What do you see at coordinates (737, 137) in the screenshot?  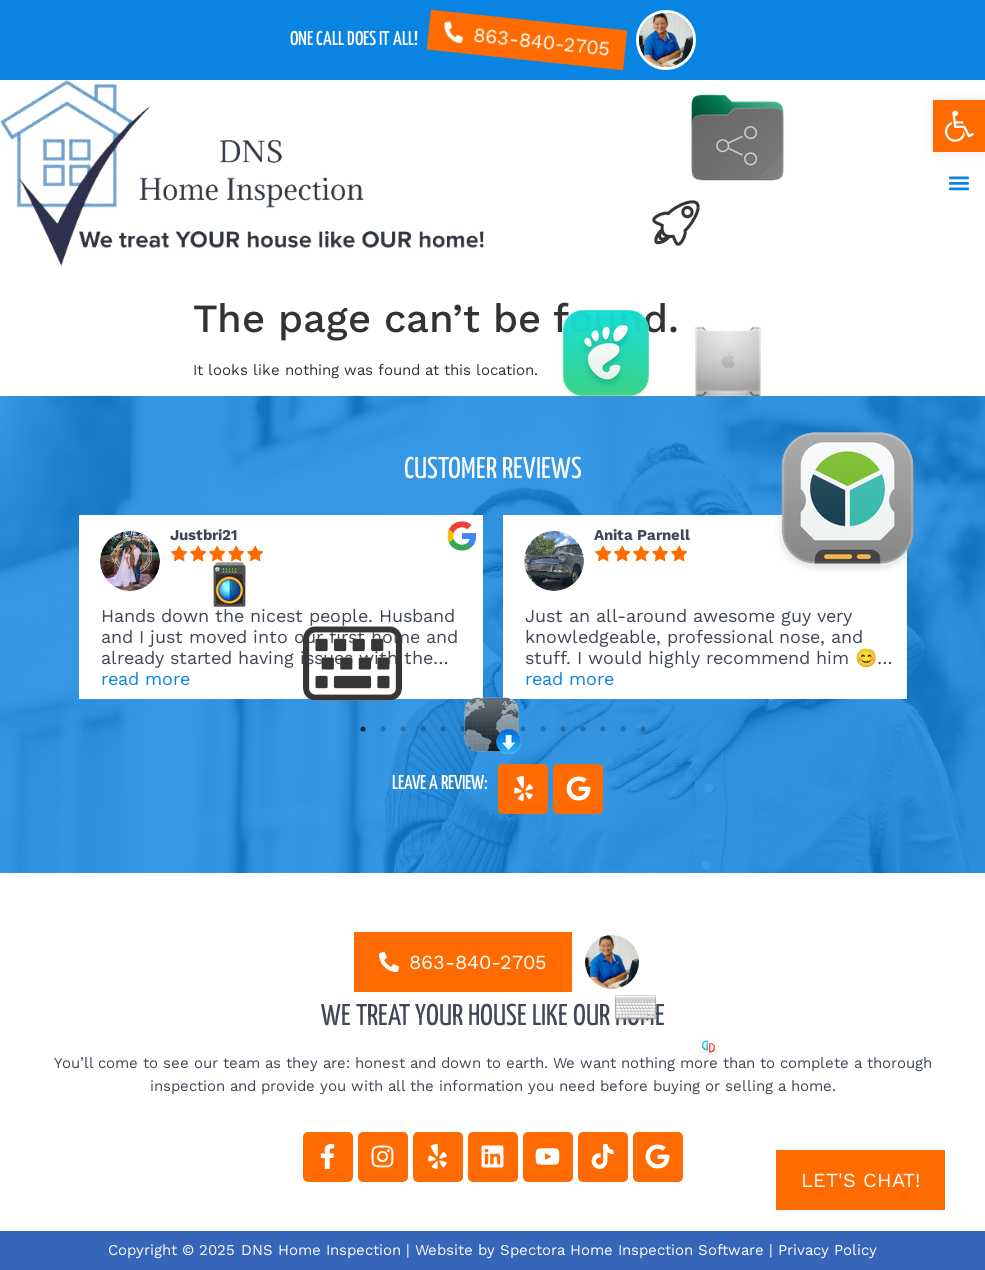 I see `open your public shared folder` at bounding box center [737, 137].